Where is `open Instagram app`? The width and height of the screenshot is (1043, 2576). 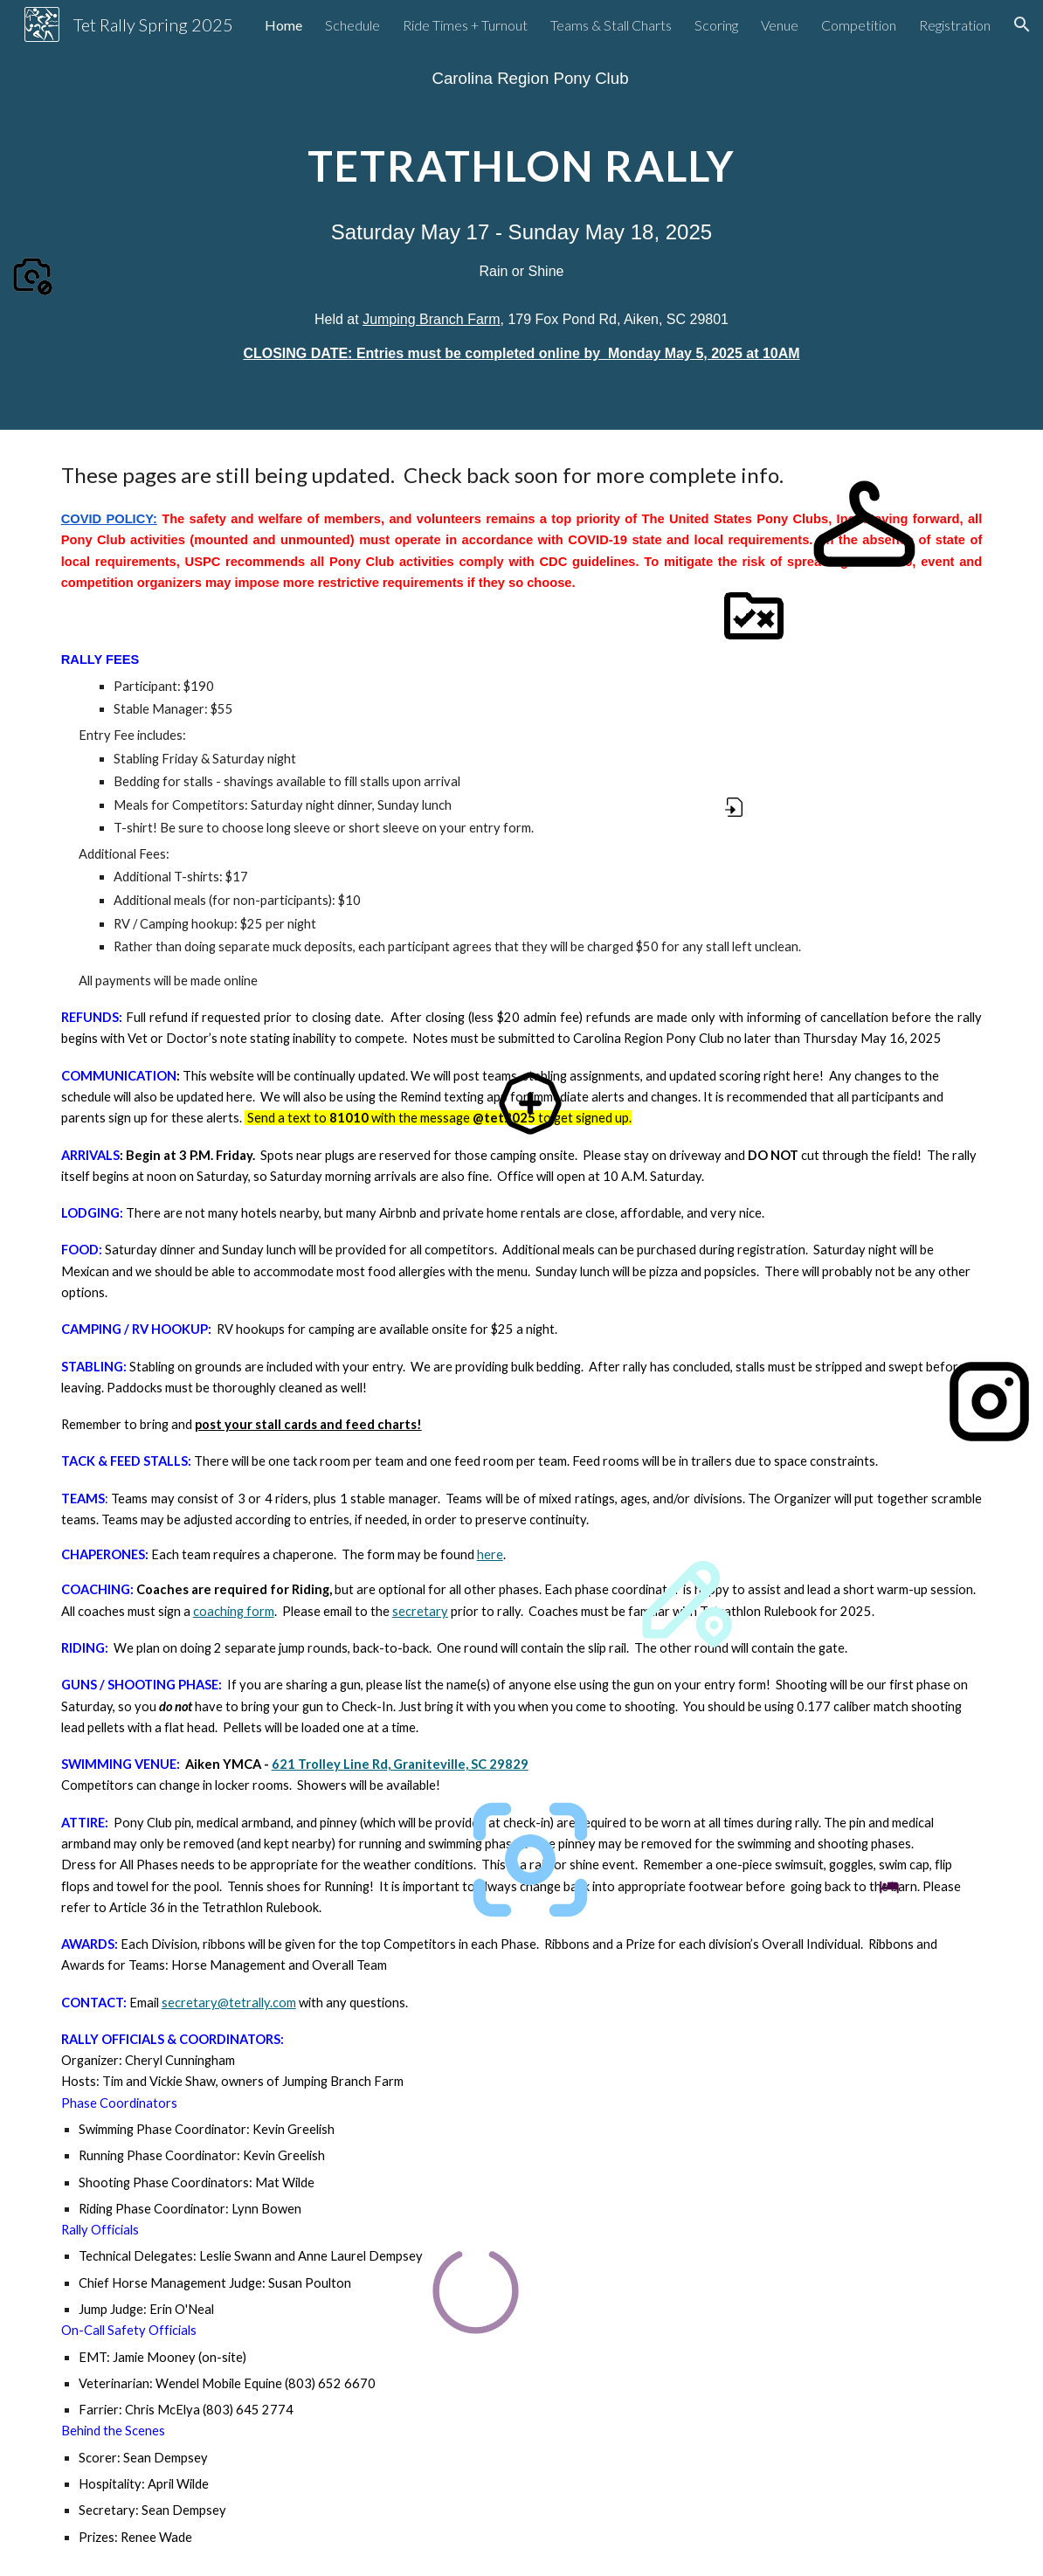 open Instagram app is located at coordinates (989, 1401).